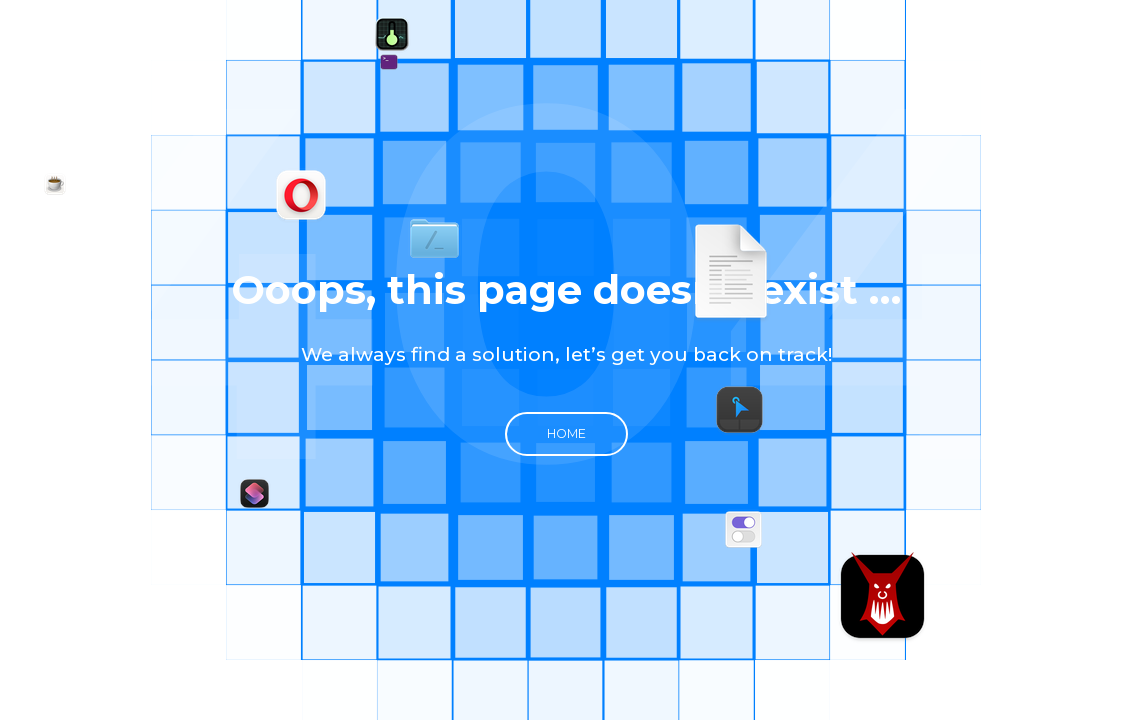 This screenshot has width=1132, height=720. Describe the element at coordinates (301, 195) in the screenshot. I see `open the opera web browser` at that location.